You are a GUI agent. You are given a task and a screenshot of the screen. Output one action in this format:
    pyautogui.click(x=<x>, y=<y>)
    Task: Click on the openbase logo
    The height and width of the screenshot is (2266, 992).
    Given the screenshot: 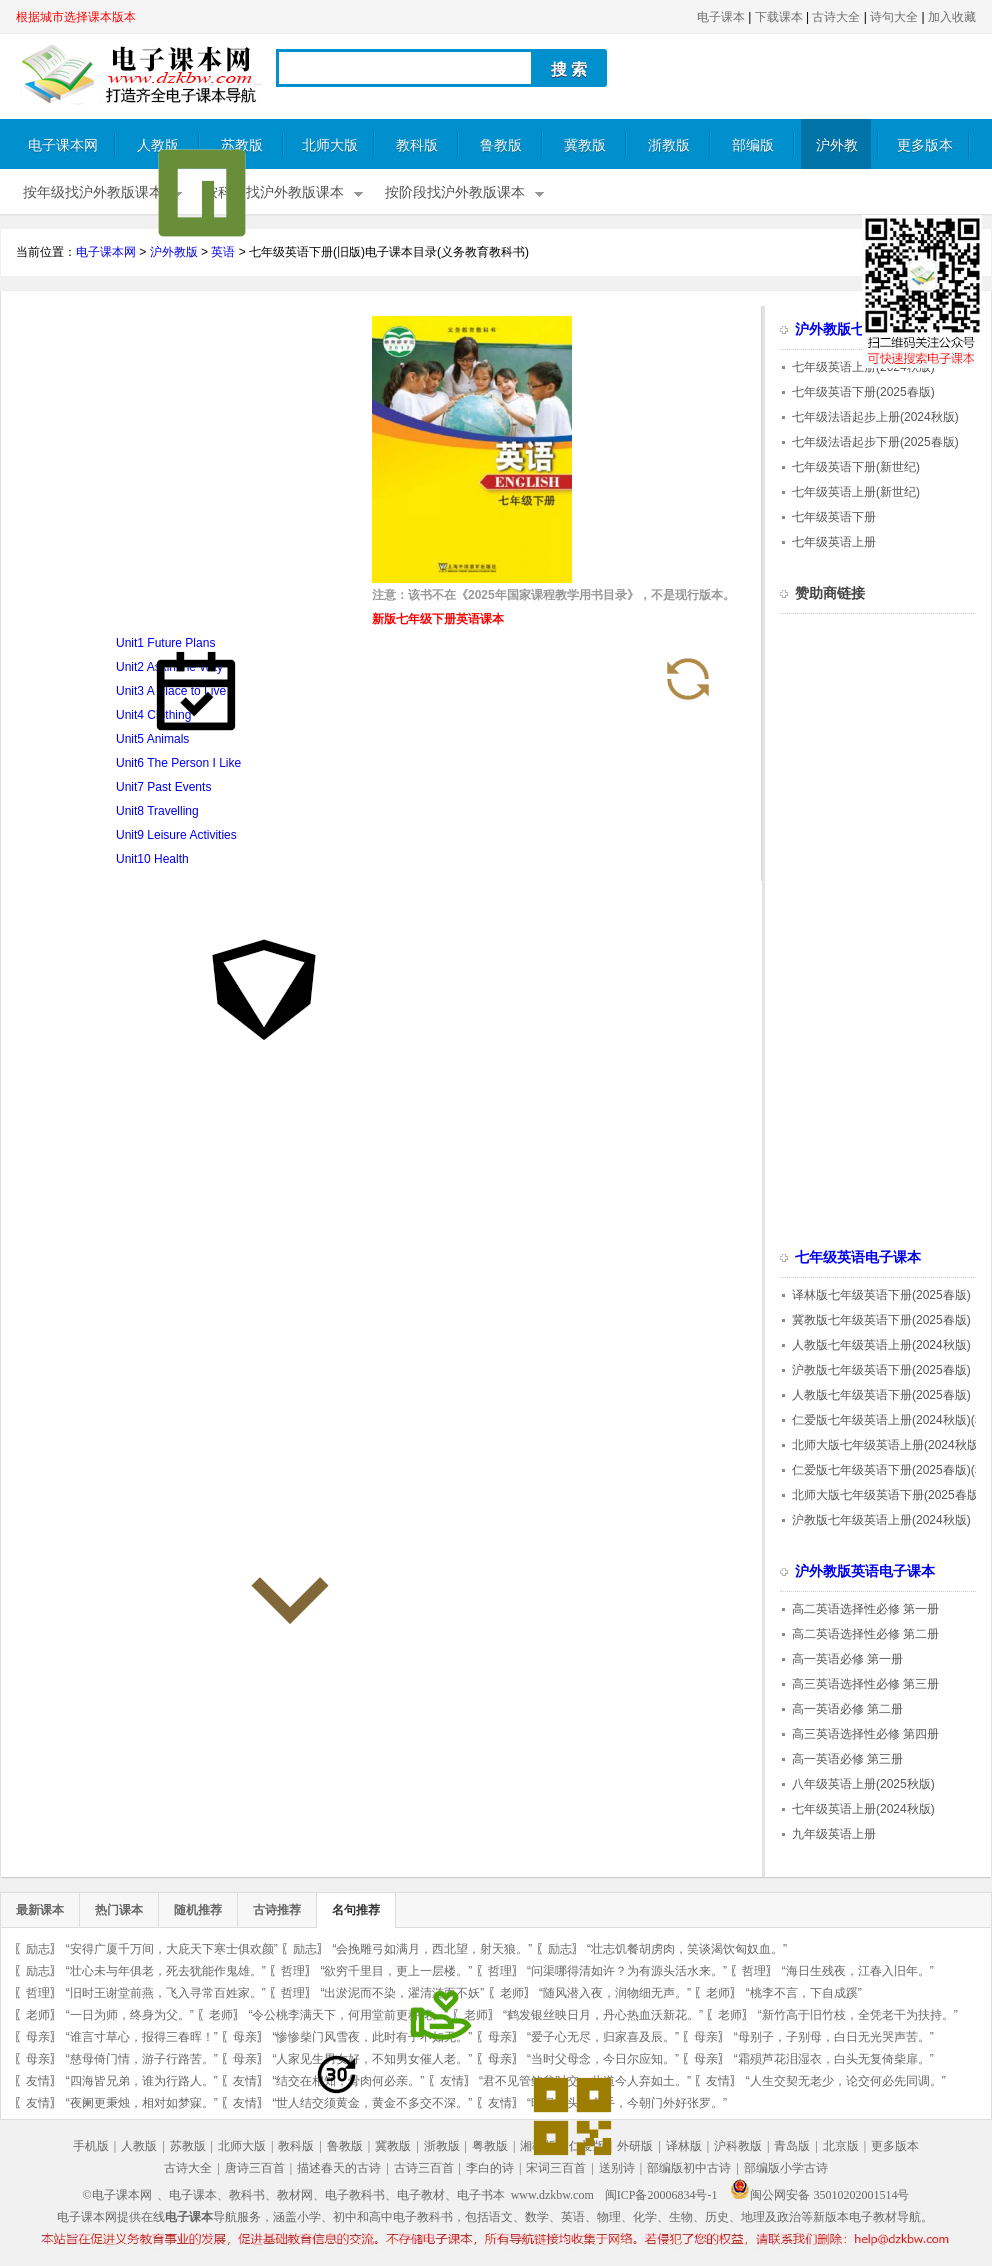 What is the action you would take?
    pyautogui.click(x=264, y=986)
    